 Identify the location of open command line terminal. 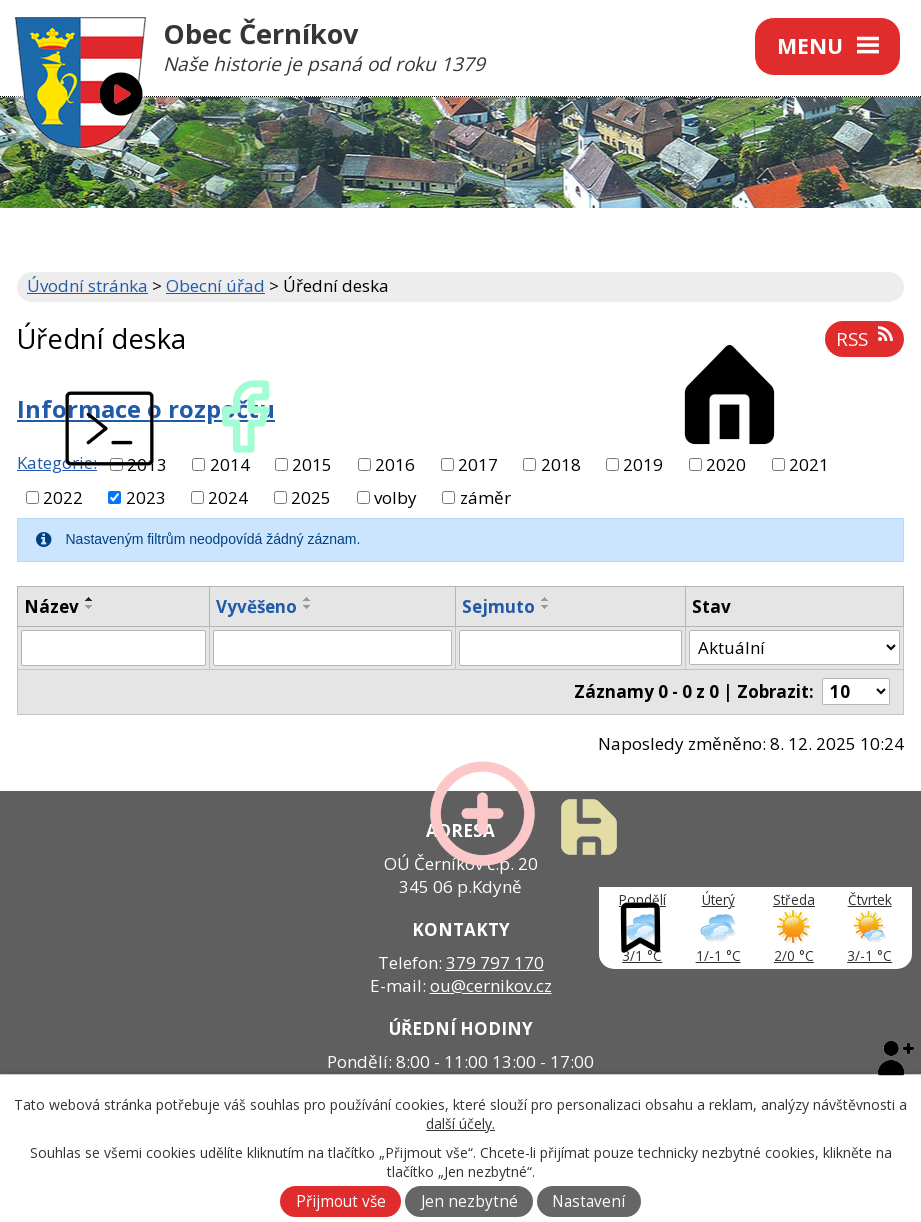
(109, 428).